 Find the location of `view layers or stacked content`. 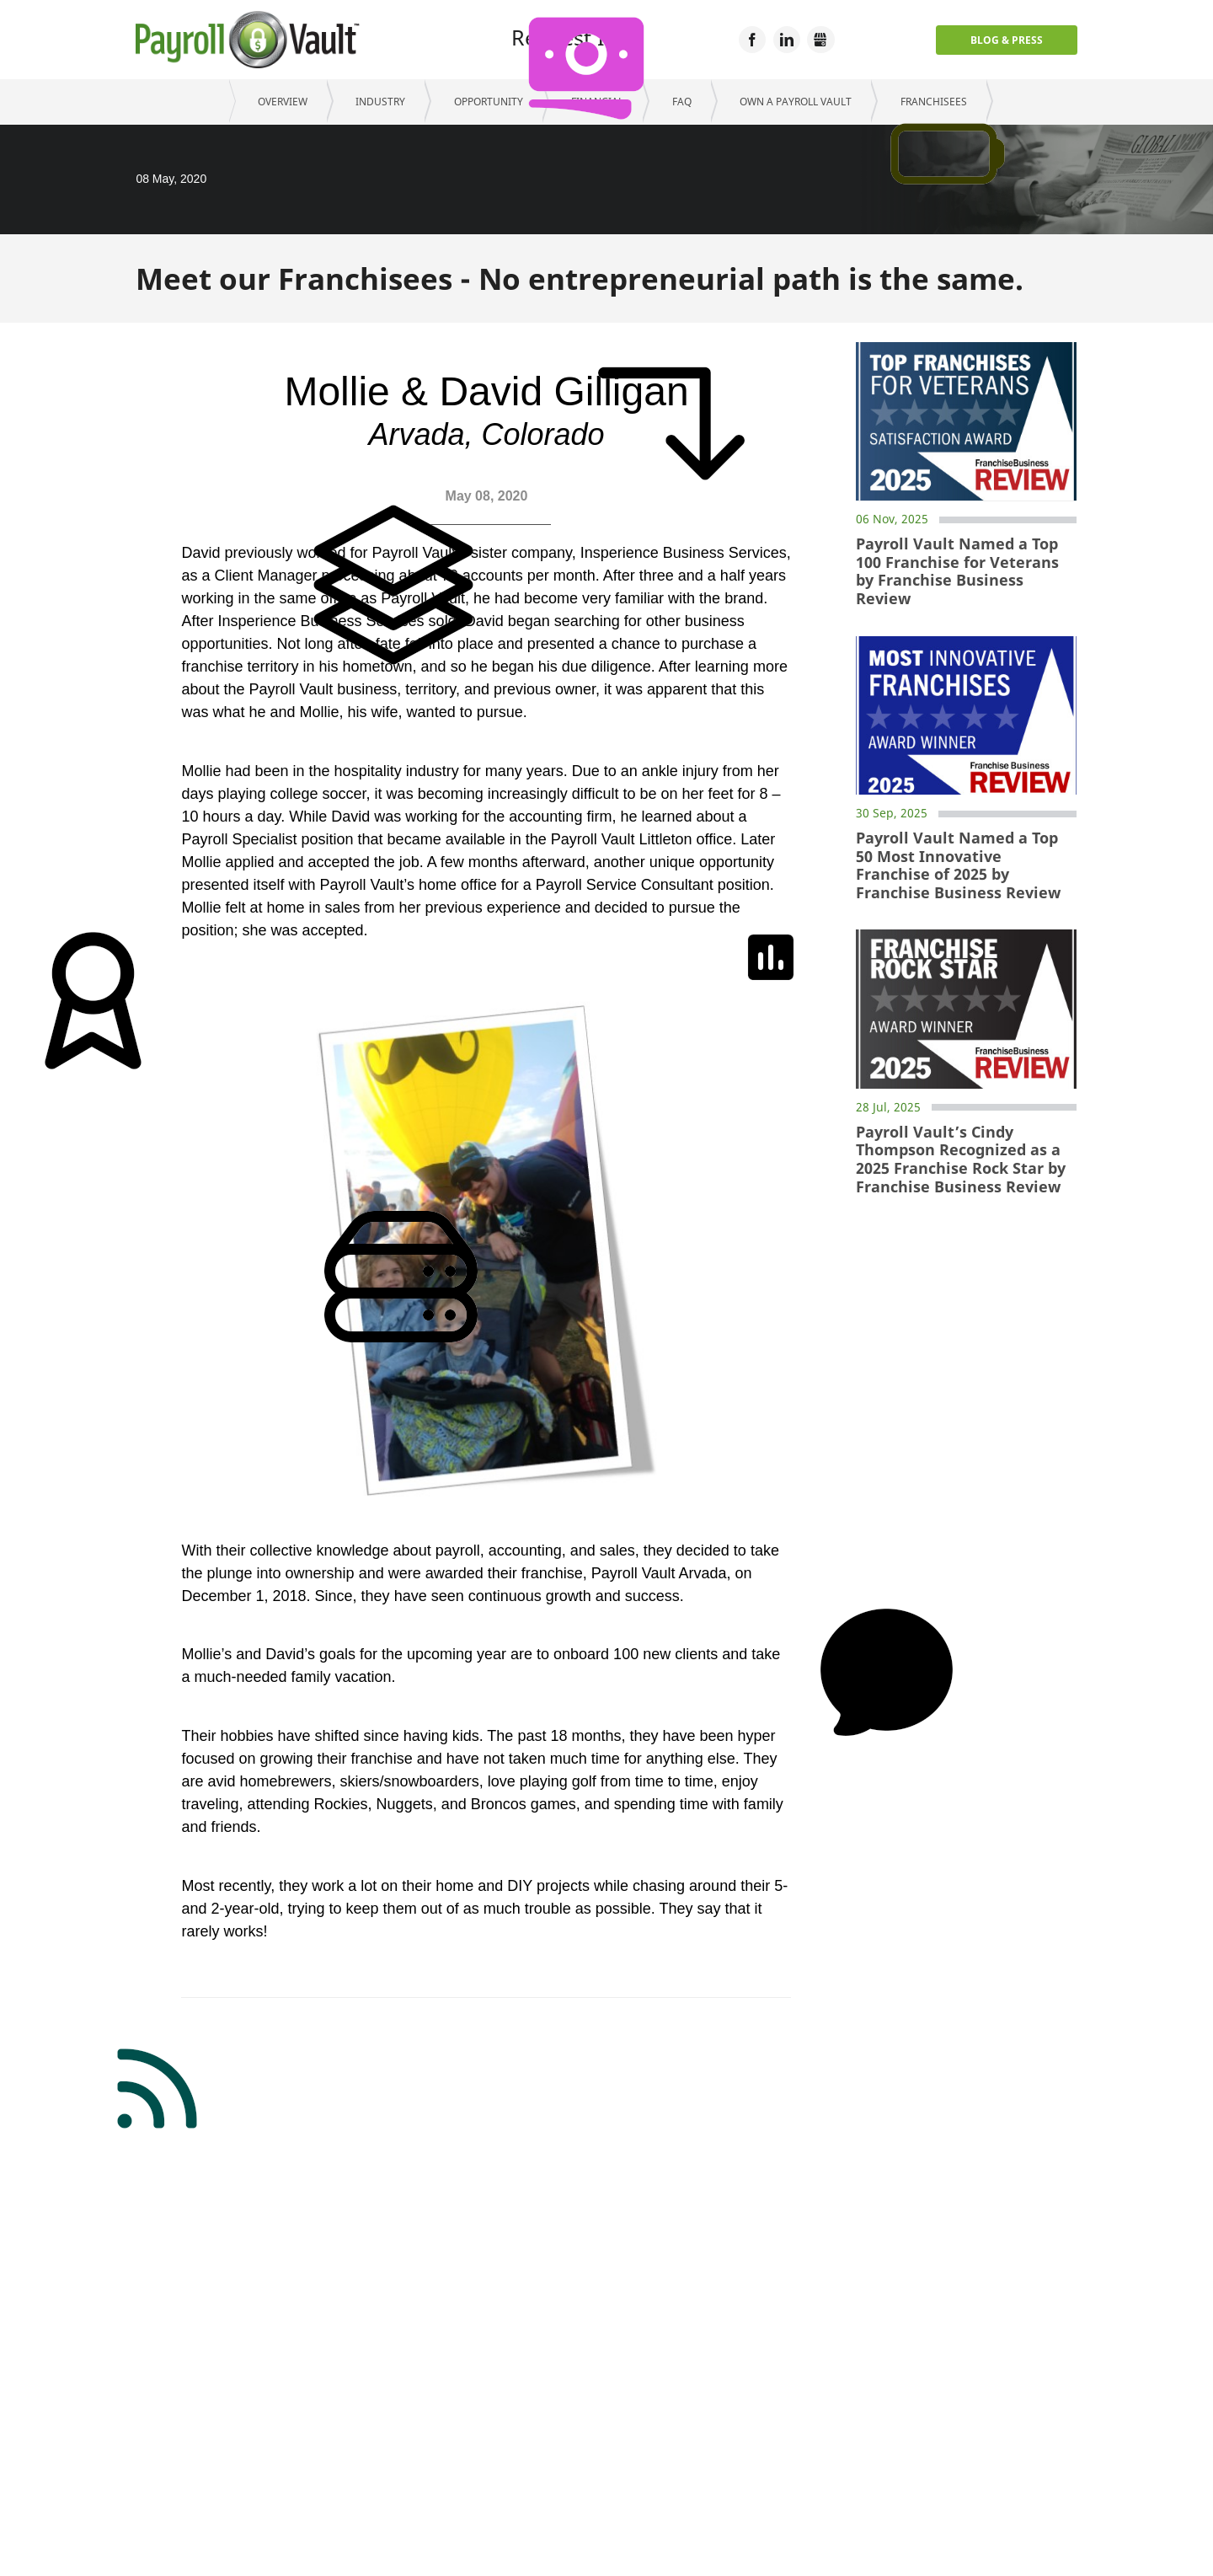

view layers or stacked content is located at coordinates (393, 585).